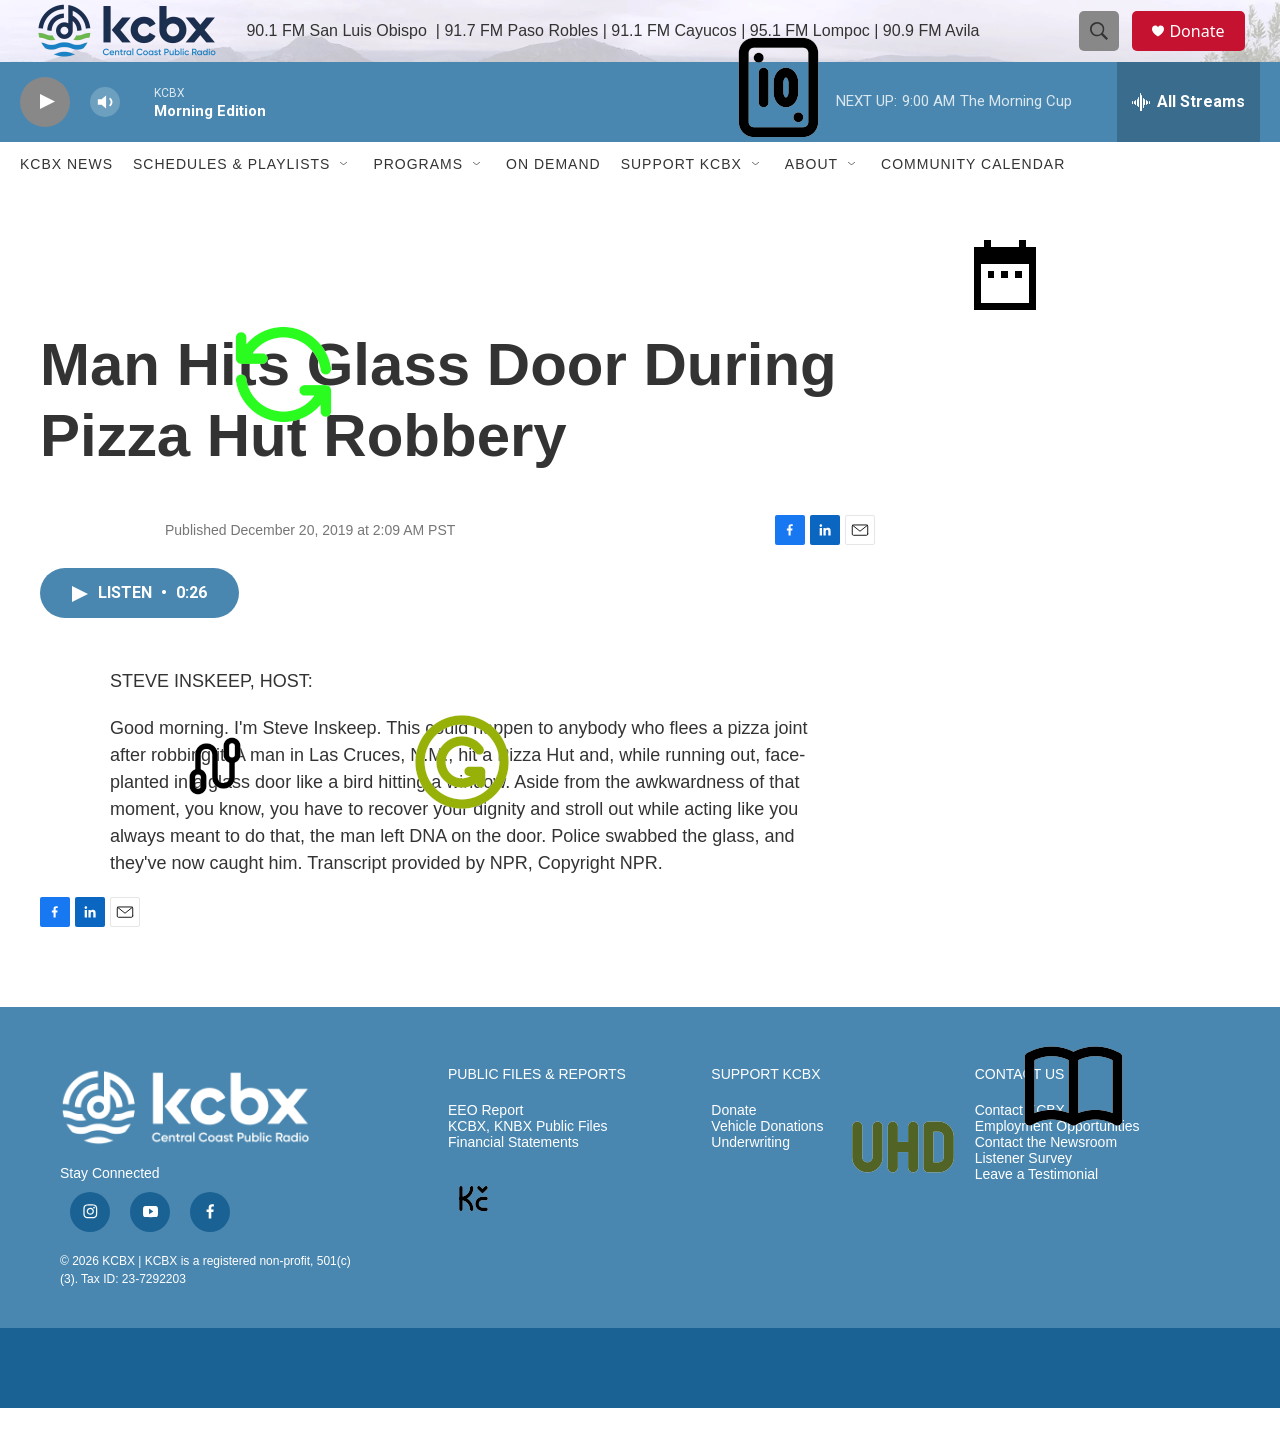  What do you see at coordinates (215, 766) in the screenshot?
I see `access jump rope workout or exercise` at bounding box center [215, 766].